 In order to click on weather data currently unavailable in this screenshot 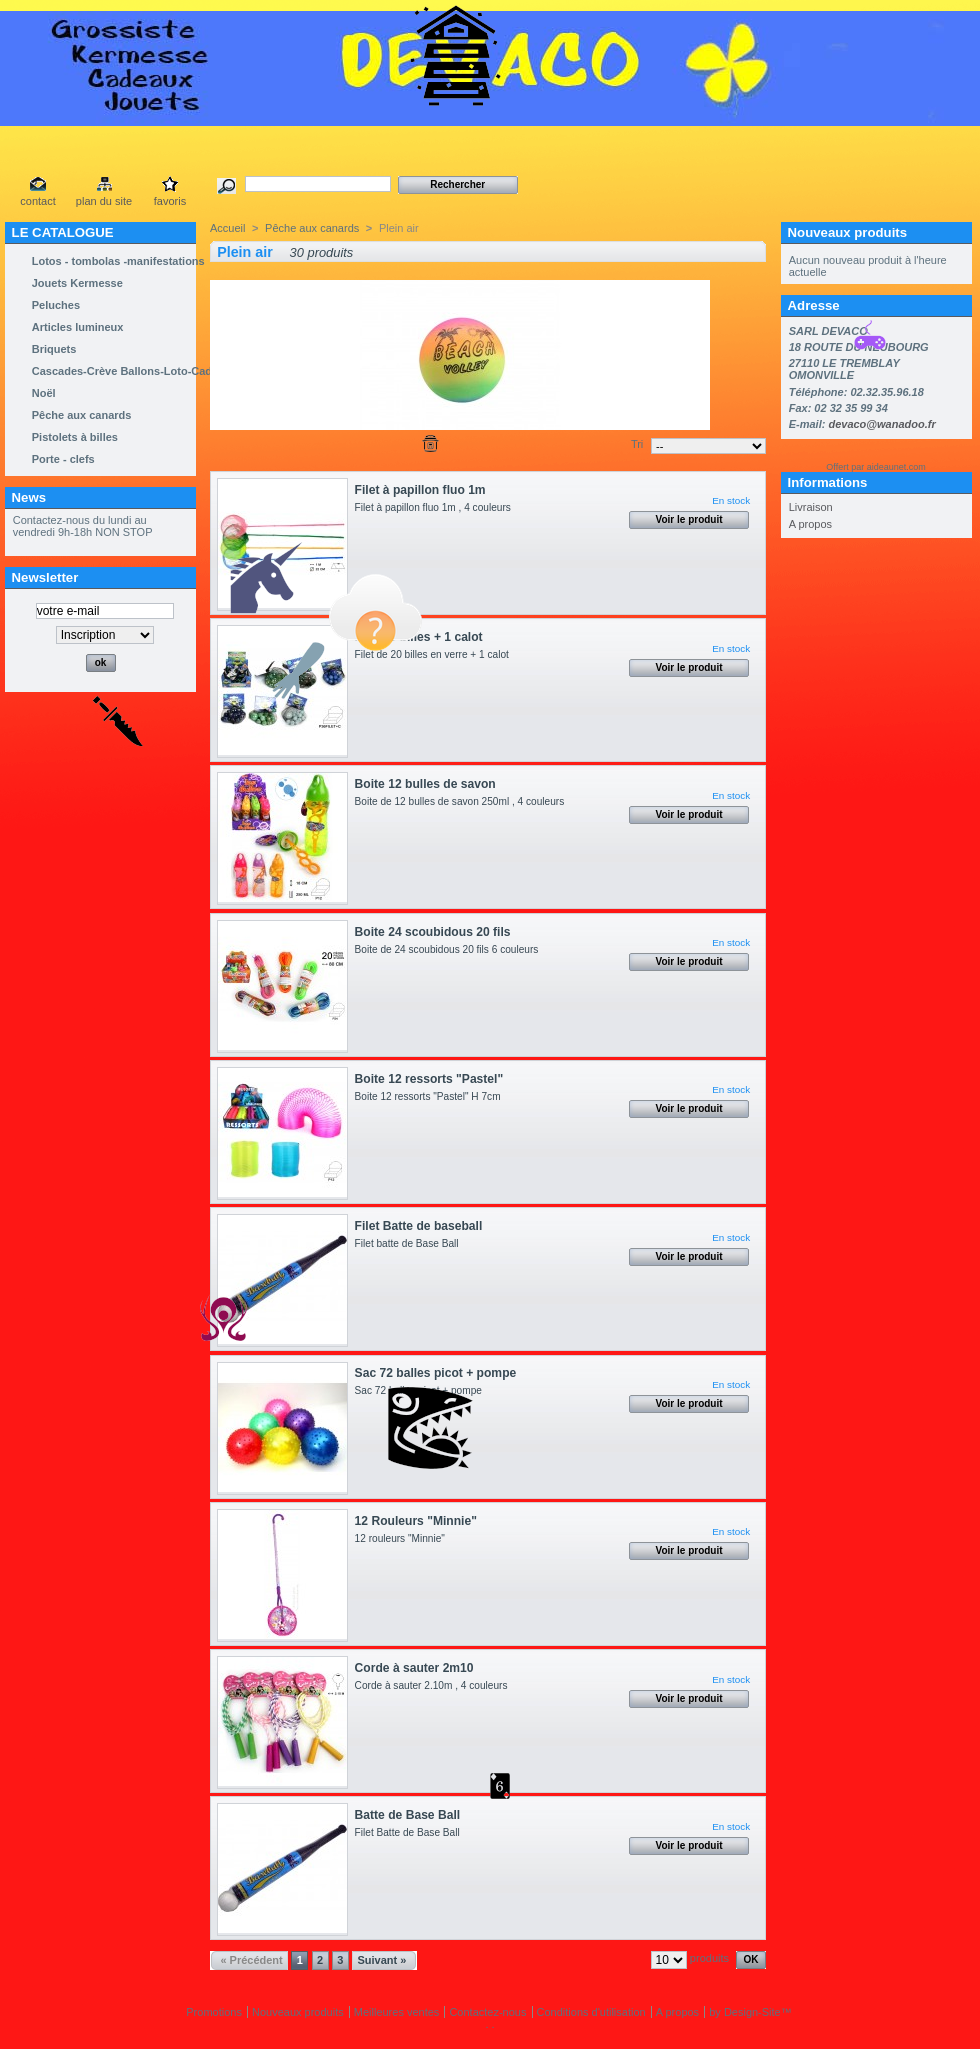, I will do `click(375, 612)`.